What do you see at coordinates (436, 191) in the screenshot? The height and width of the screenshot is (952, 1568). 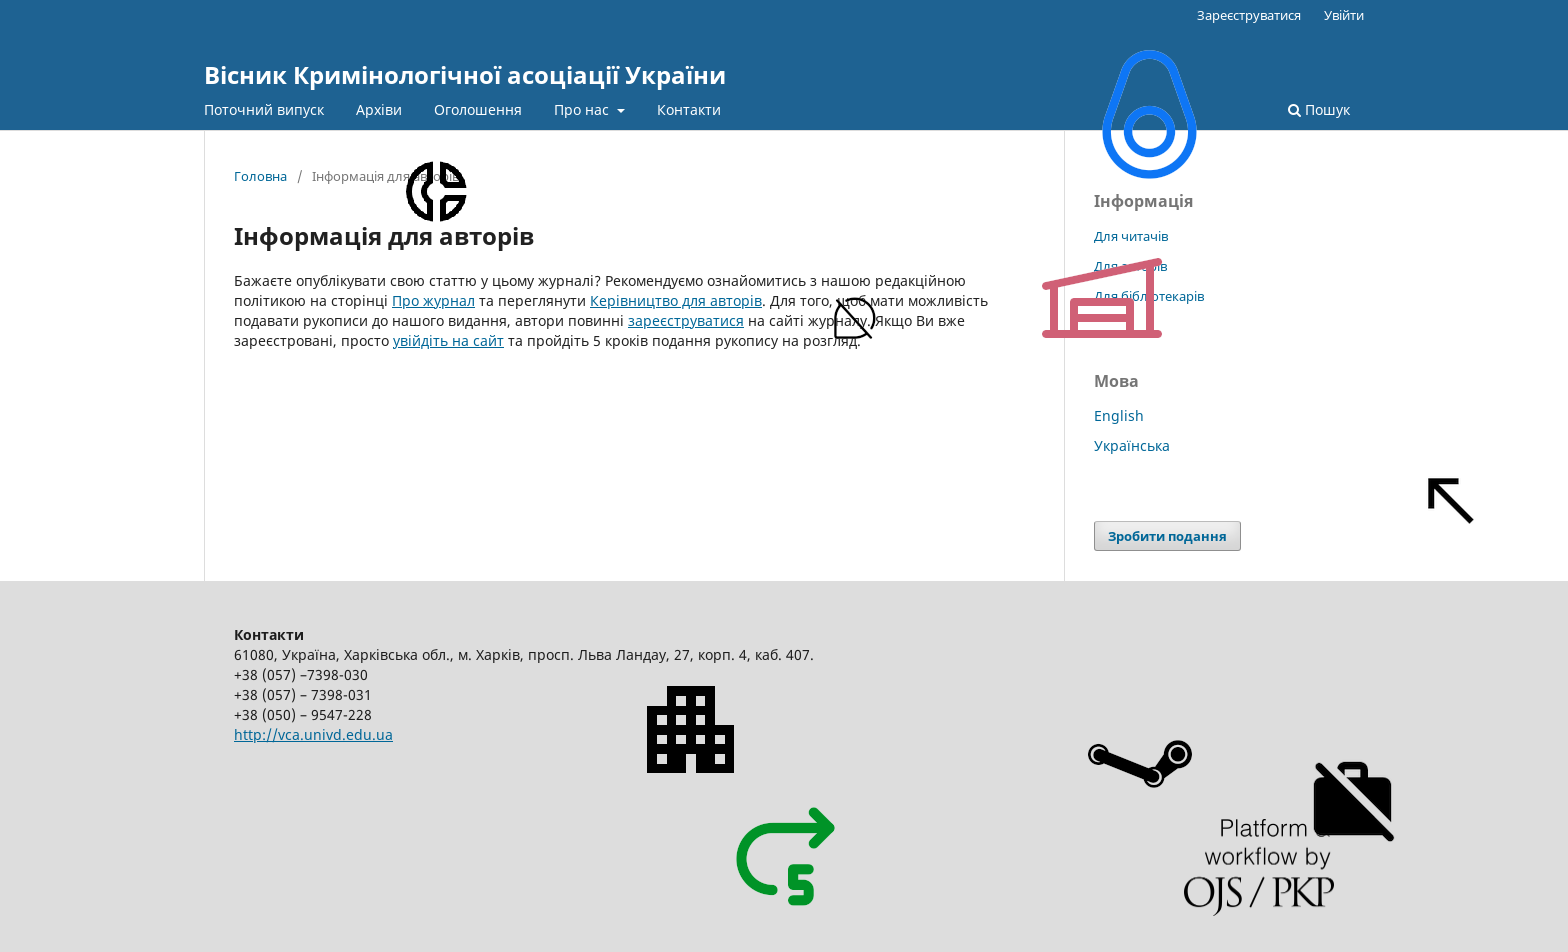 I see `view analytics or statistics breakdown` at bounding box center [436, 191].